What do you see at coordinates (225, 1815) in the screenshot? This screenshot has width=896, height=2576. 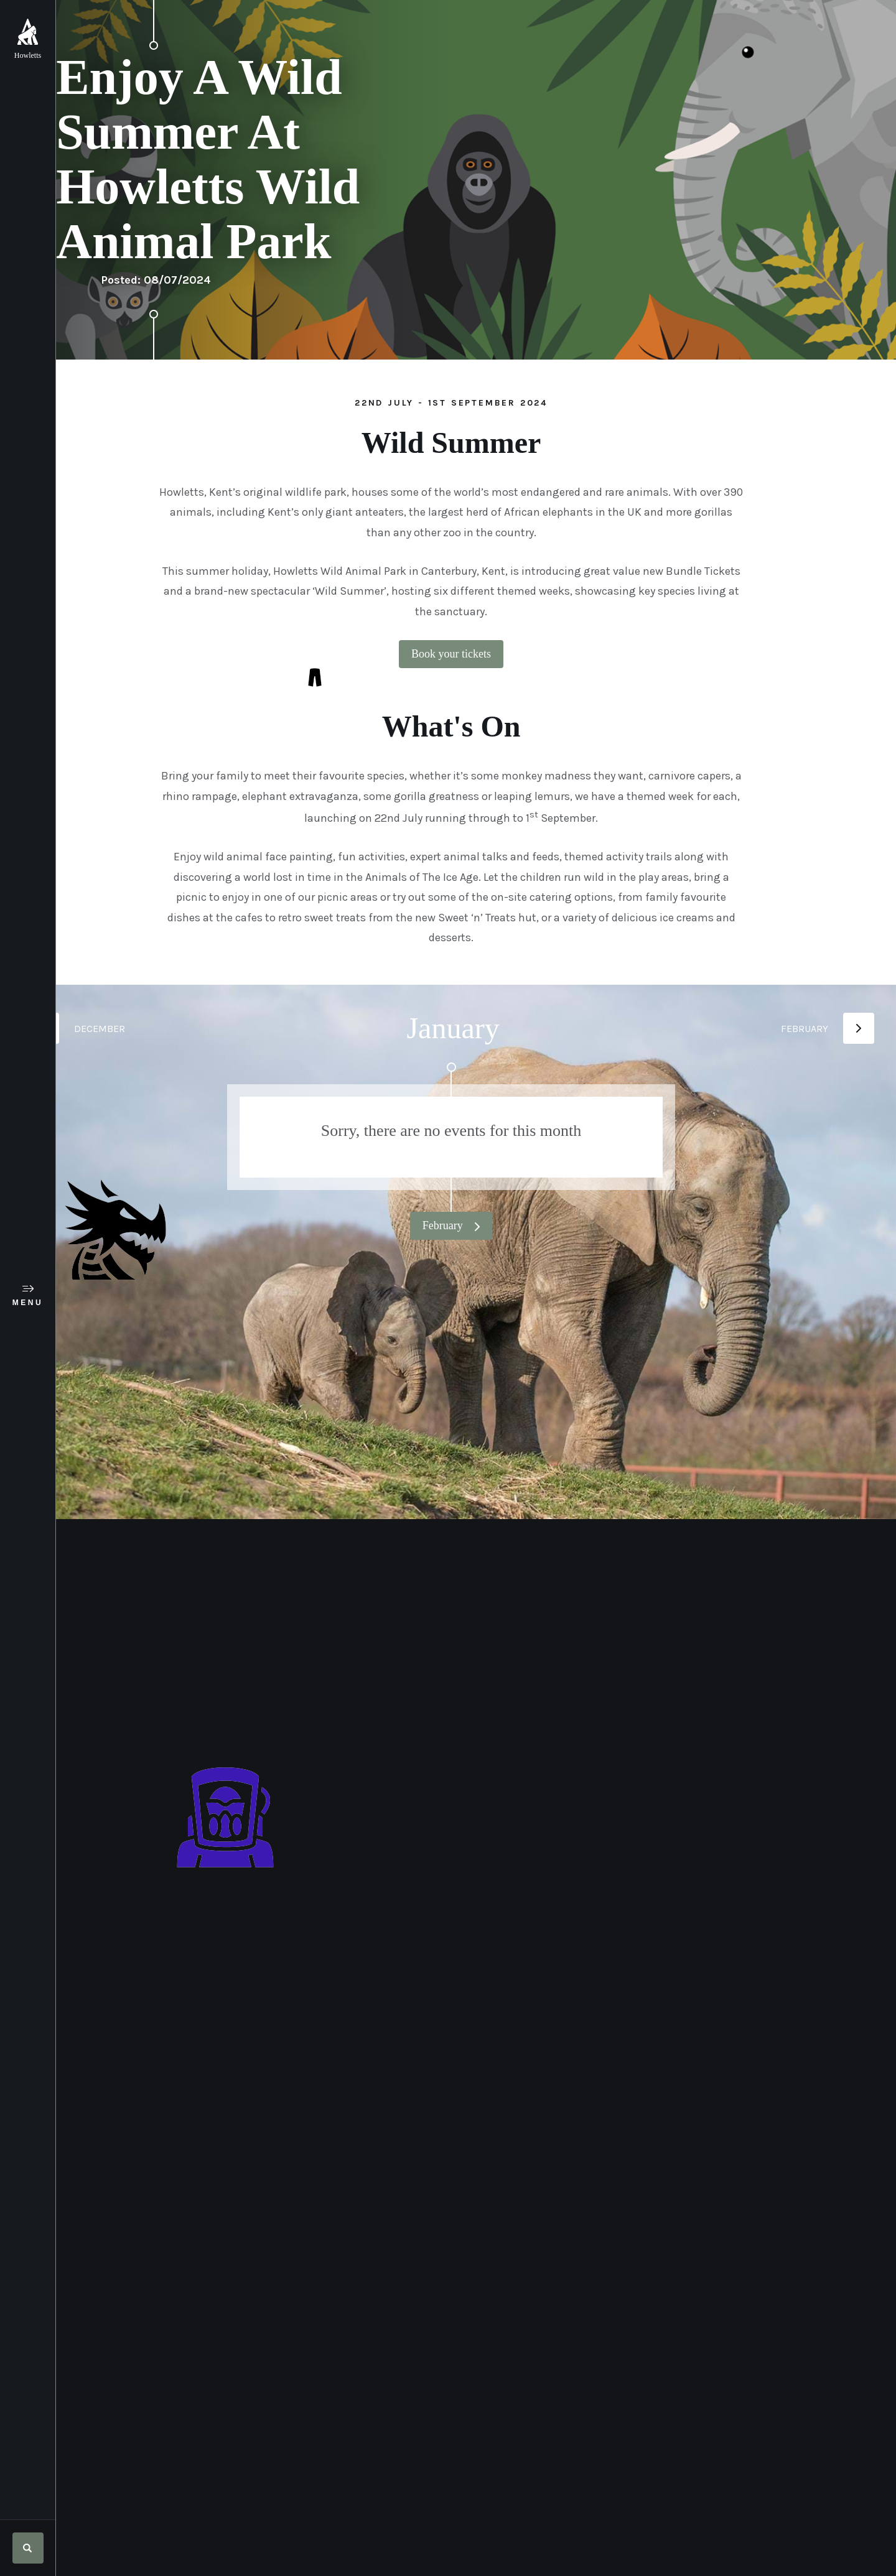 I see `indicates hazardous material or contamination zone` at bounding box center [225, 1815].